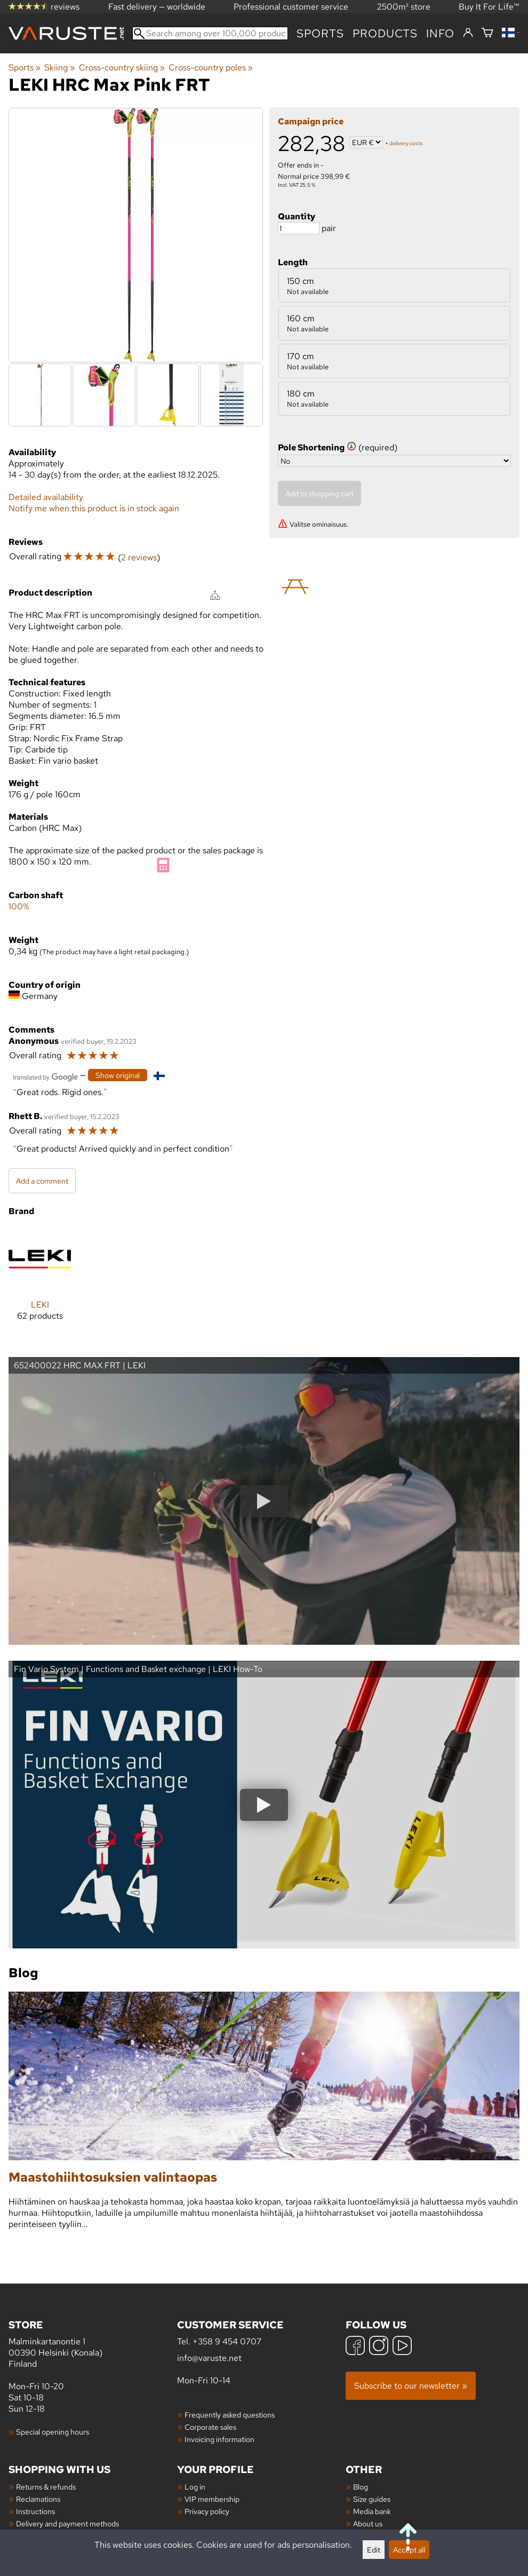 The height and width of the screenshot is (2576, 528). I want to click on find nearby picnic areas or rest stops, so click(295, 586).